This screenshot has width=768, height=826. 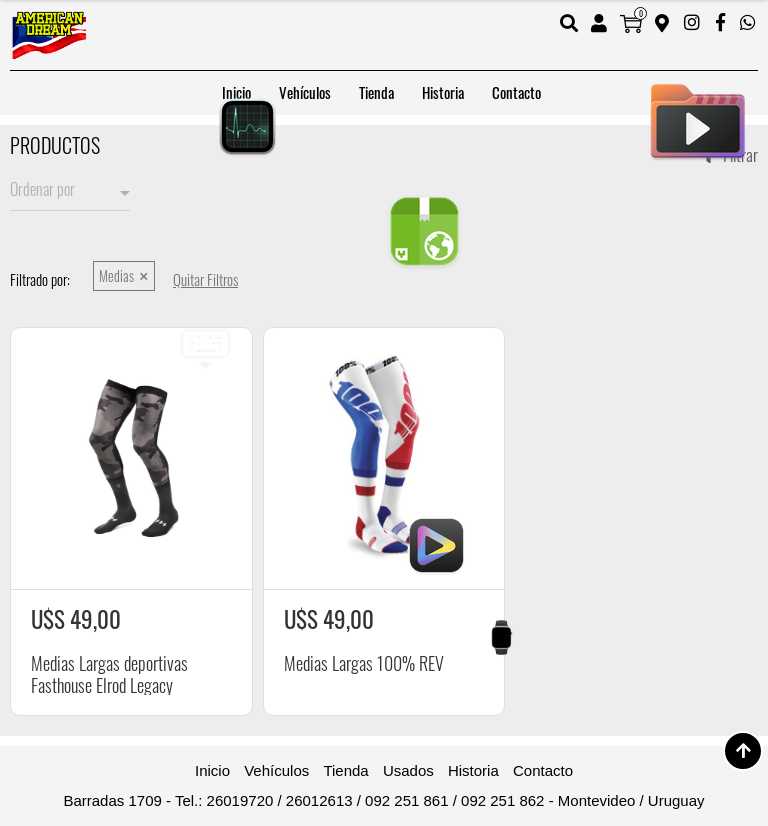 I want to click on open glide media player app, so click(x=436, y=545).